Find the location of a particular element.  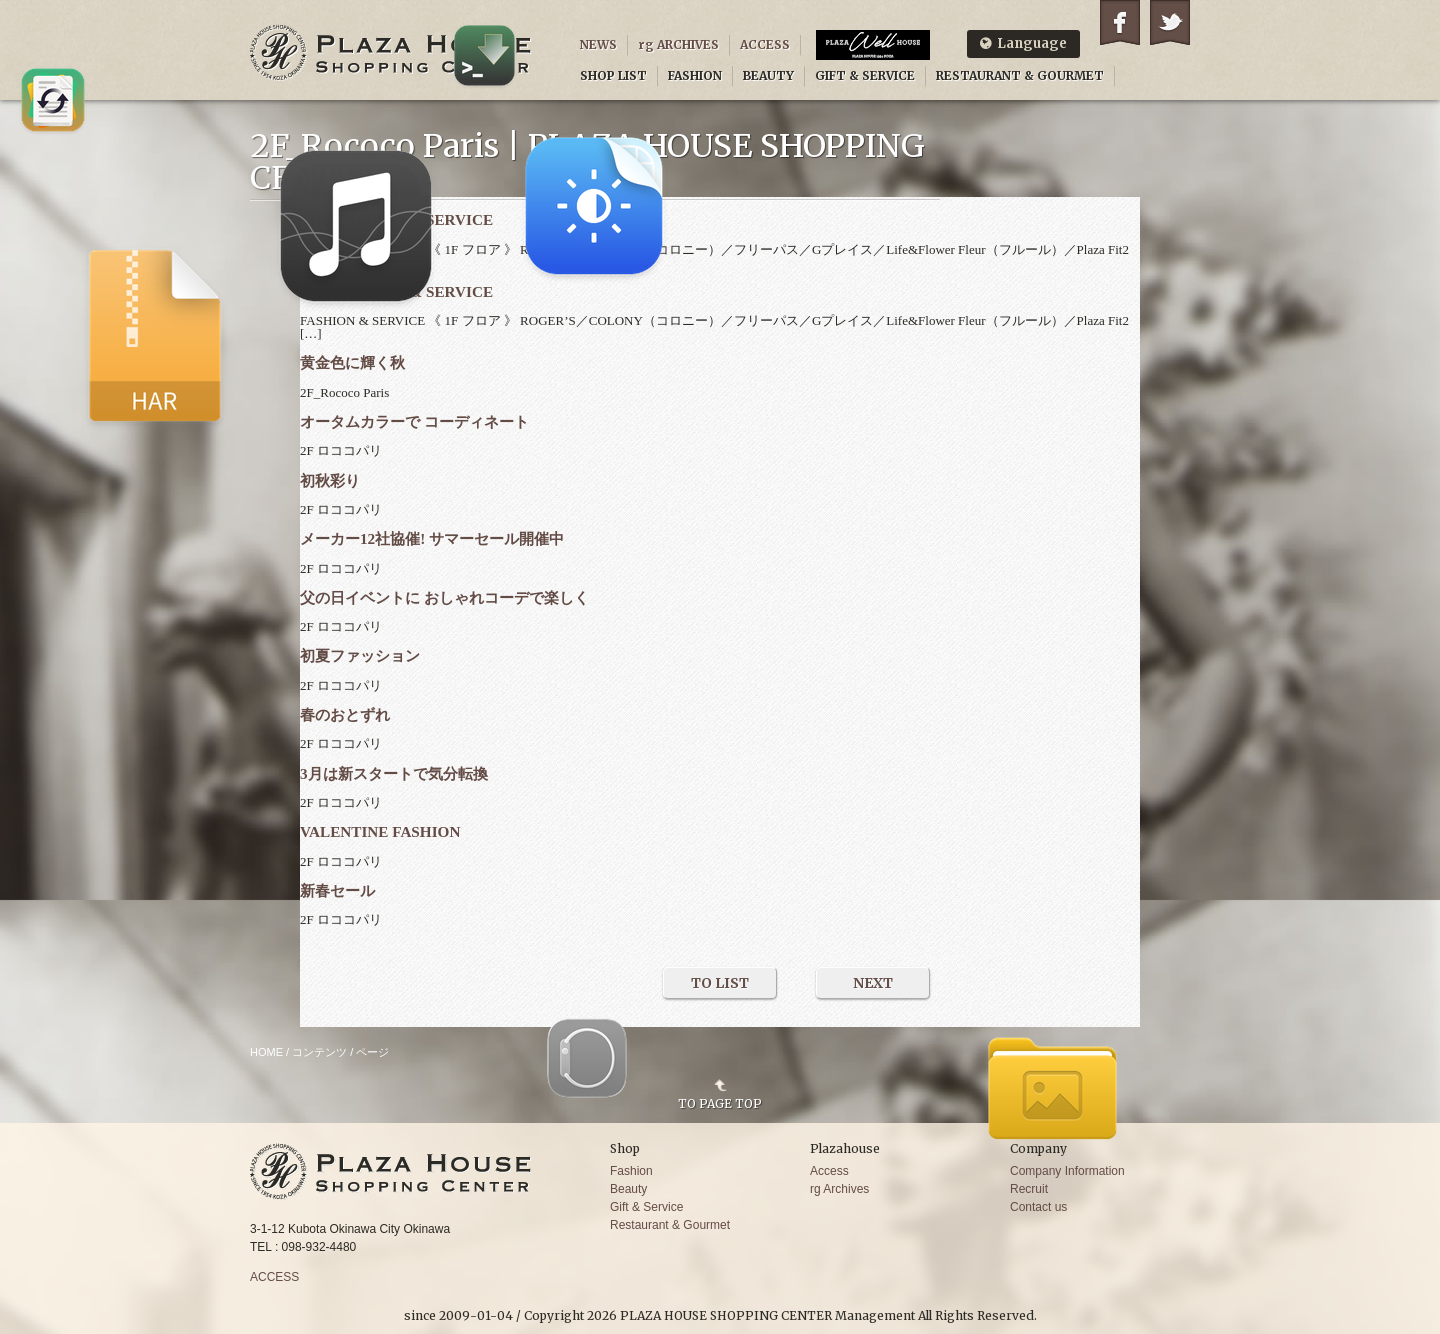

open Morphosis file conversion app is located at coordinates (53, 100).